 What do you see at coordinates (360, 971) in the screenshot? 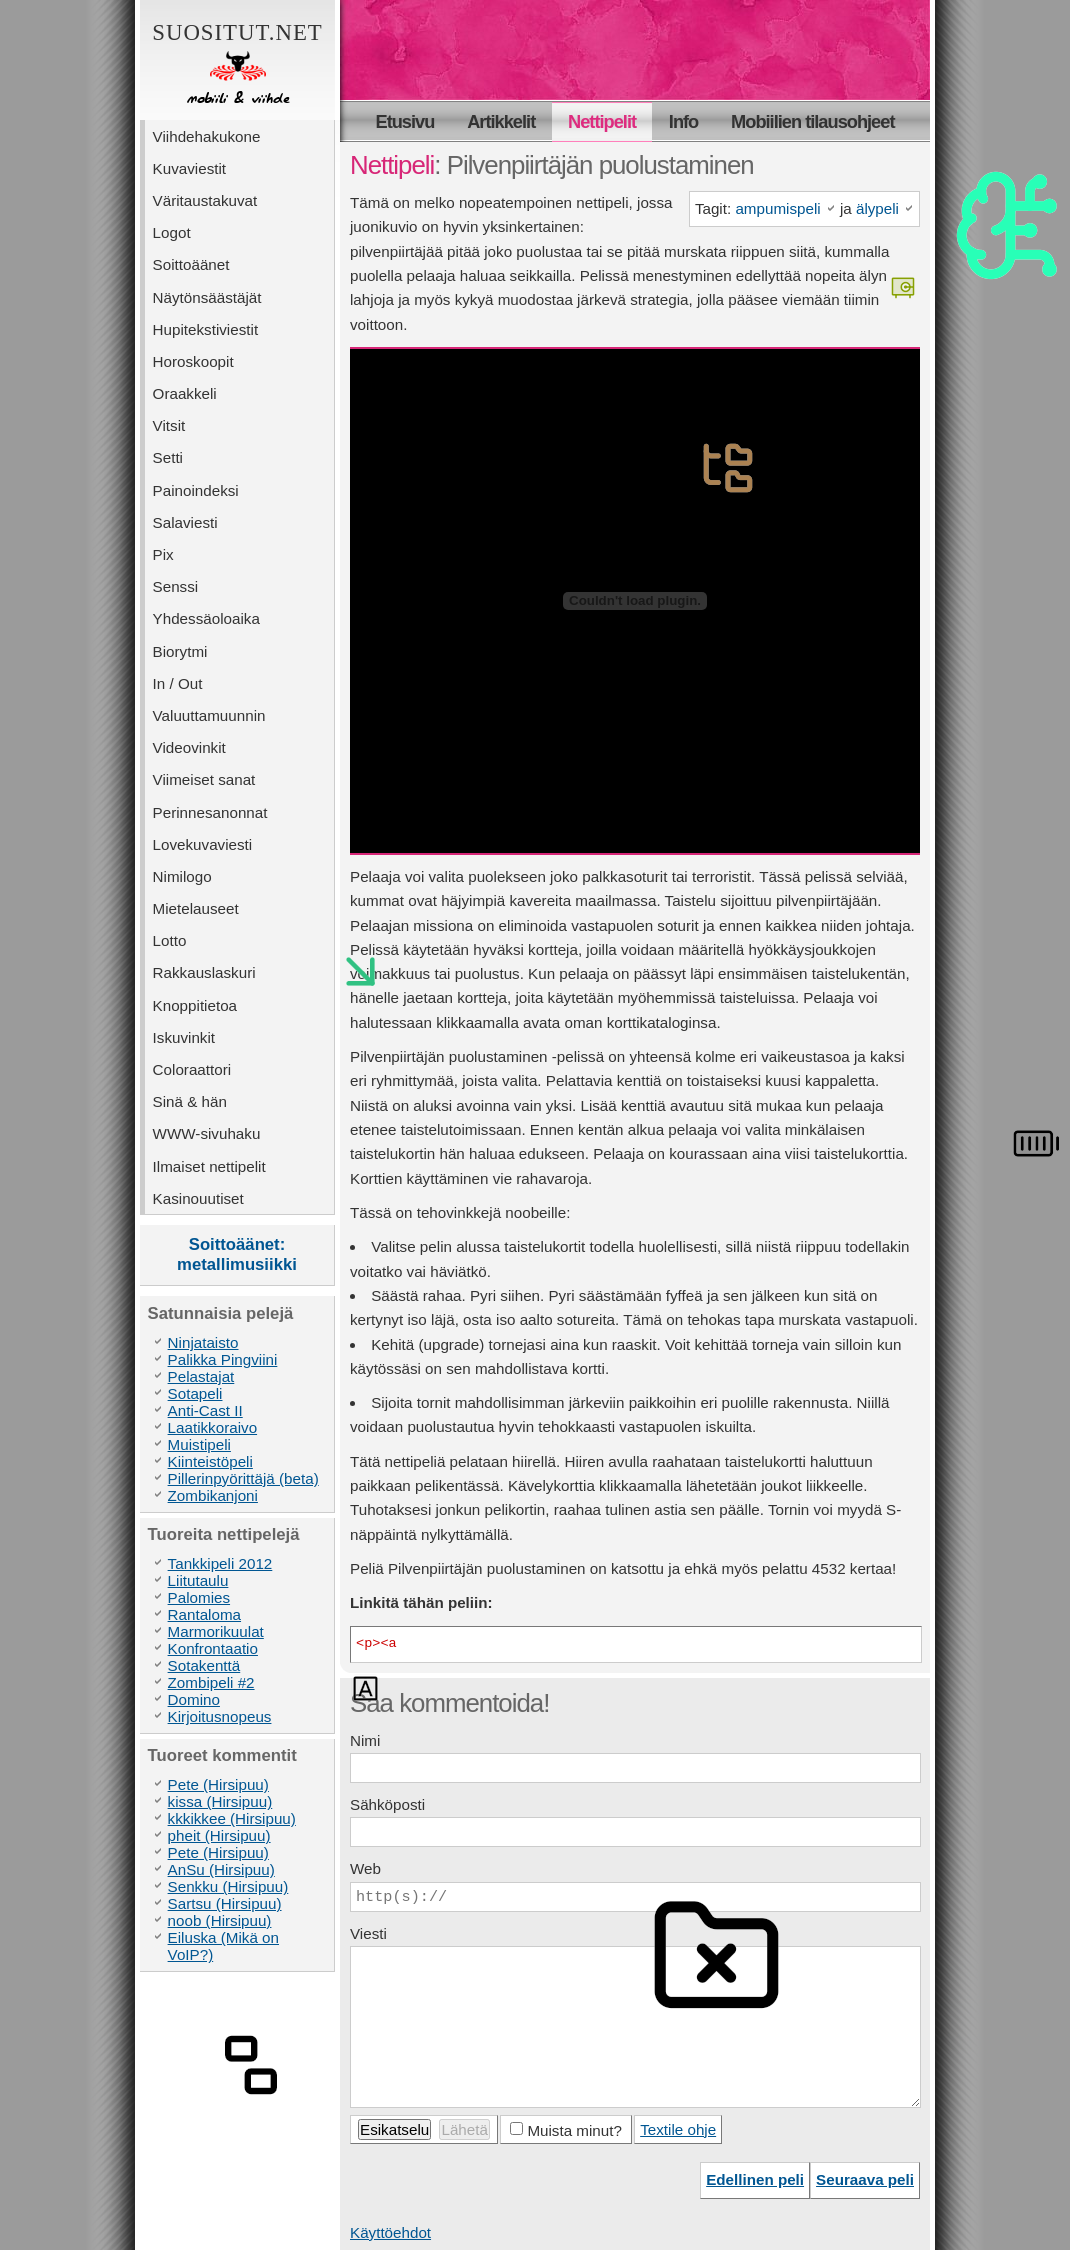
I see `navigate to the next item diagonally` at bounding box center [360, 971].